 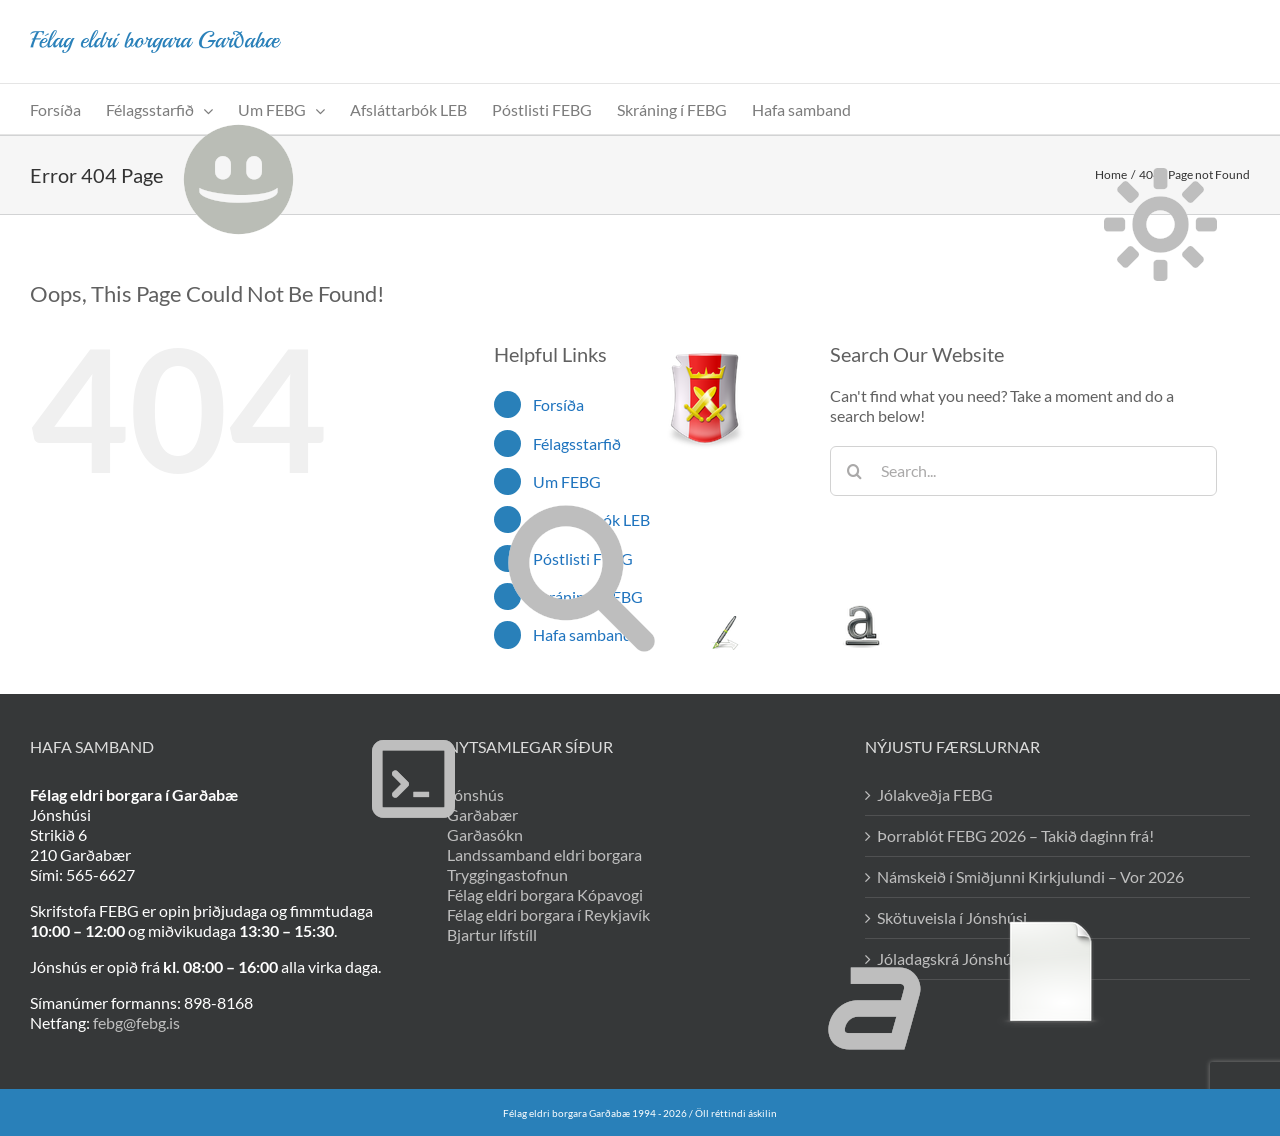 What do you see at coordinates (1160, 224) in the screenshot?
I see `adjust display brightness settings` at bounding box center [1160, 224].